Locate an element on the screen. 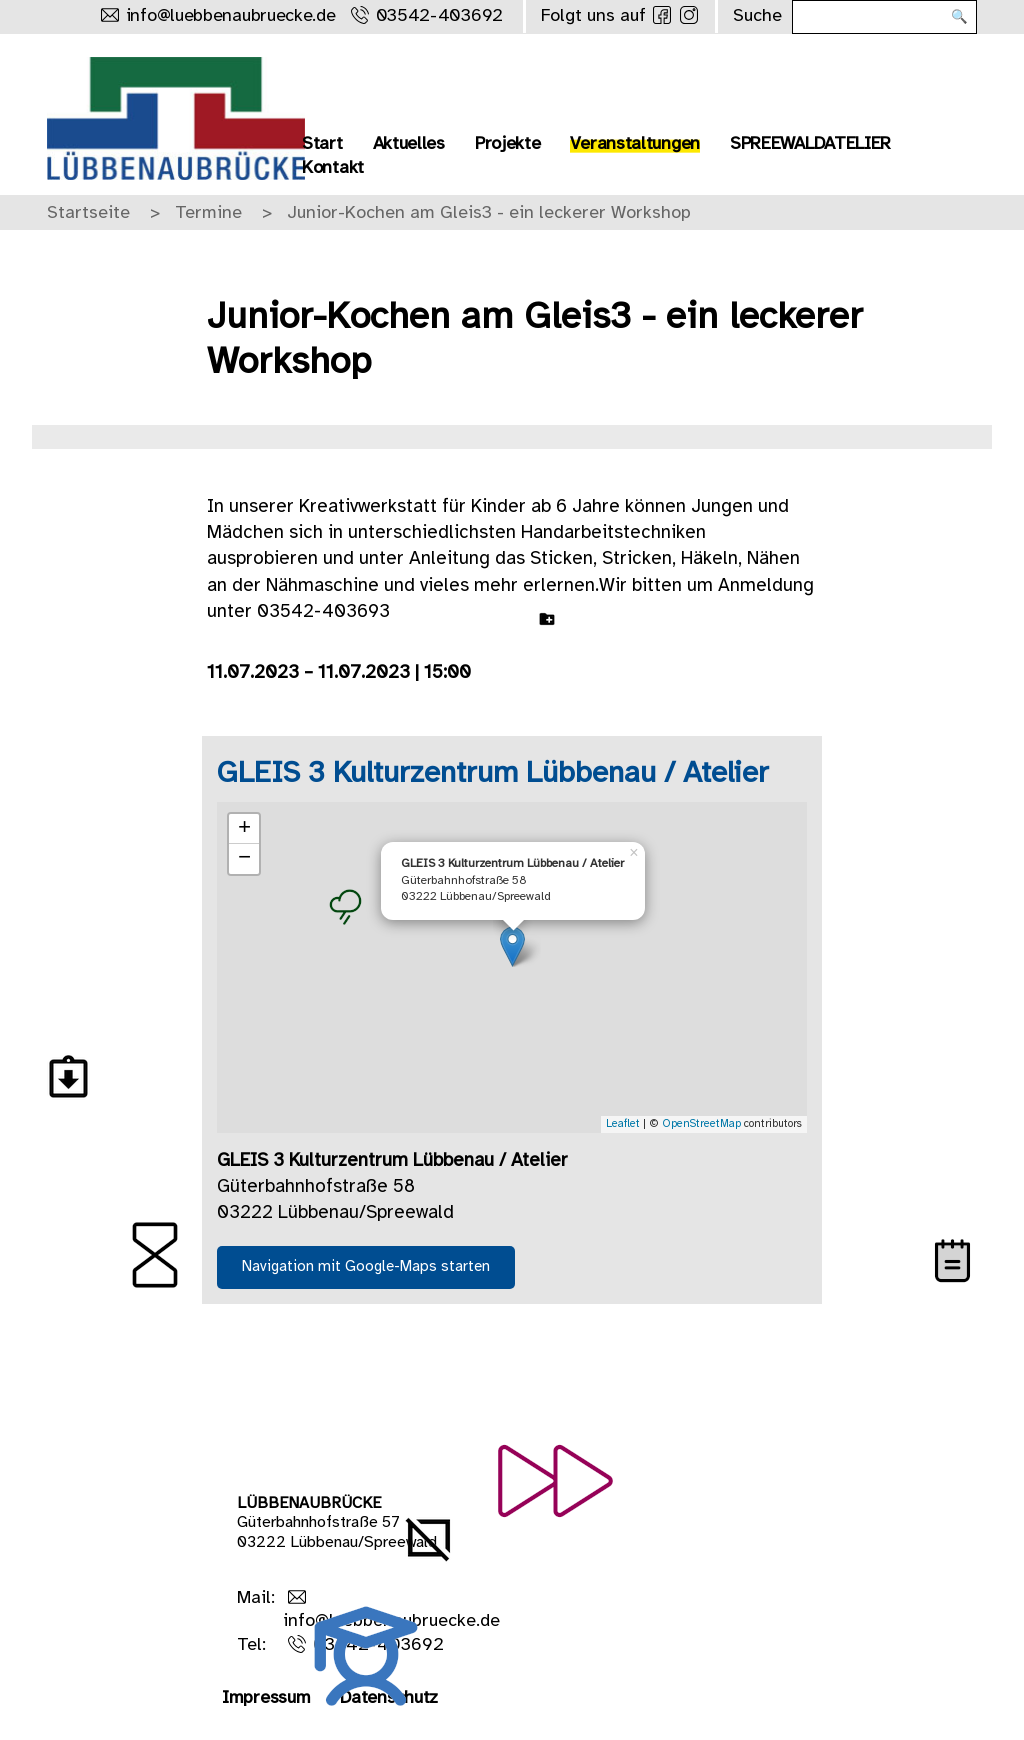  open notepad or notes app is located at coordinates (952, 1261).